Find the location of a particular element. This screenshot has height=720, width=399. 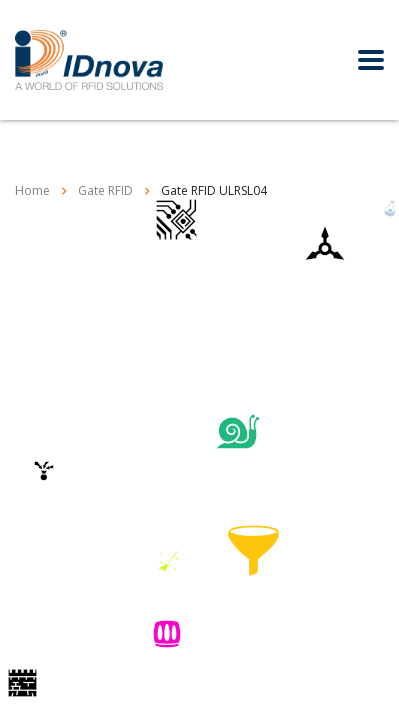

indicates slow loading or processing speed is located at coordinates (238, 431).